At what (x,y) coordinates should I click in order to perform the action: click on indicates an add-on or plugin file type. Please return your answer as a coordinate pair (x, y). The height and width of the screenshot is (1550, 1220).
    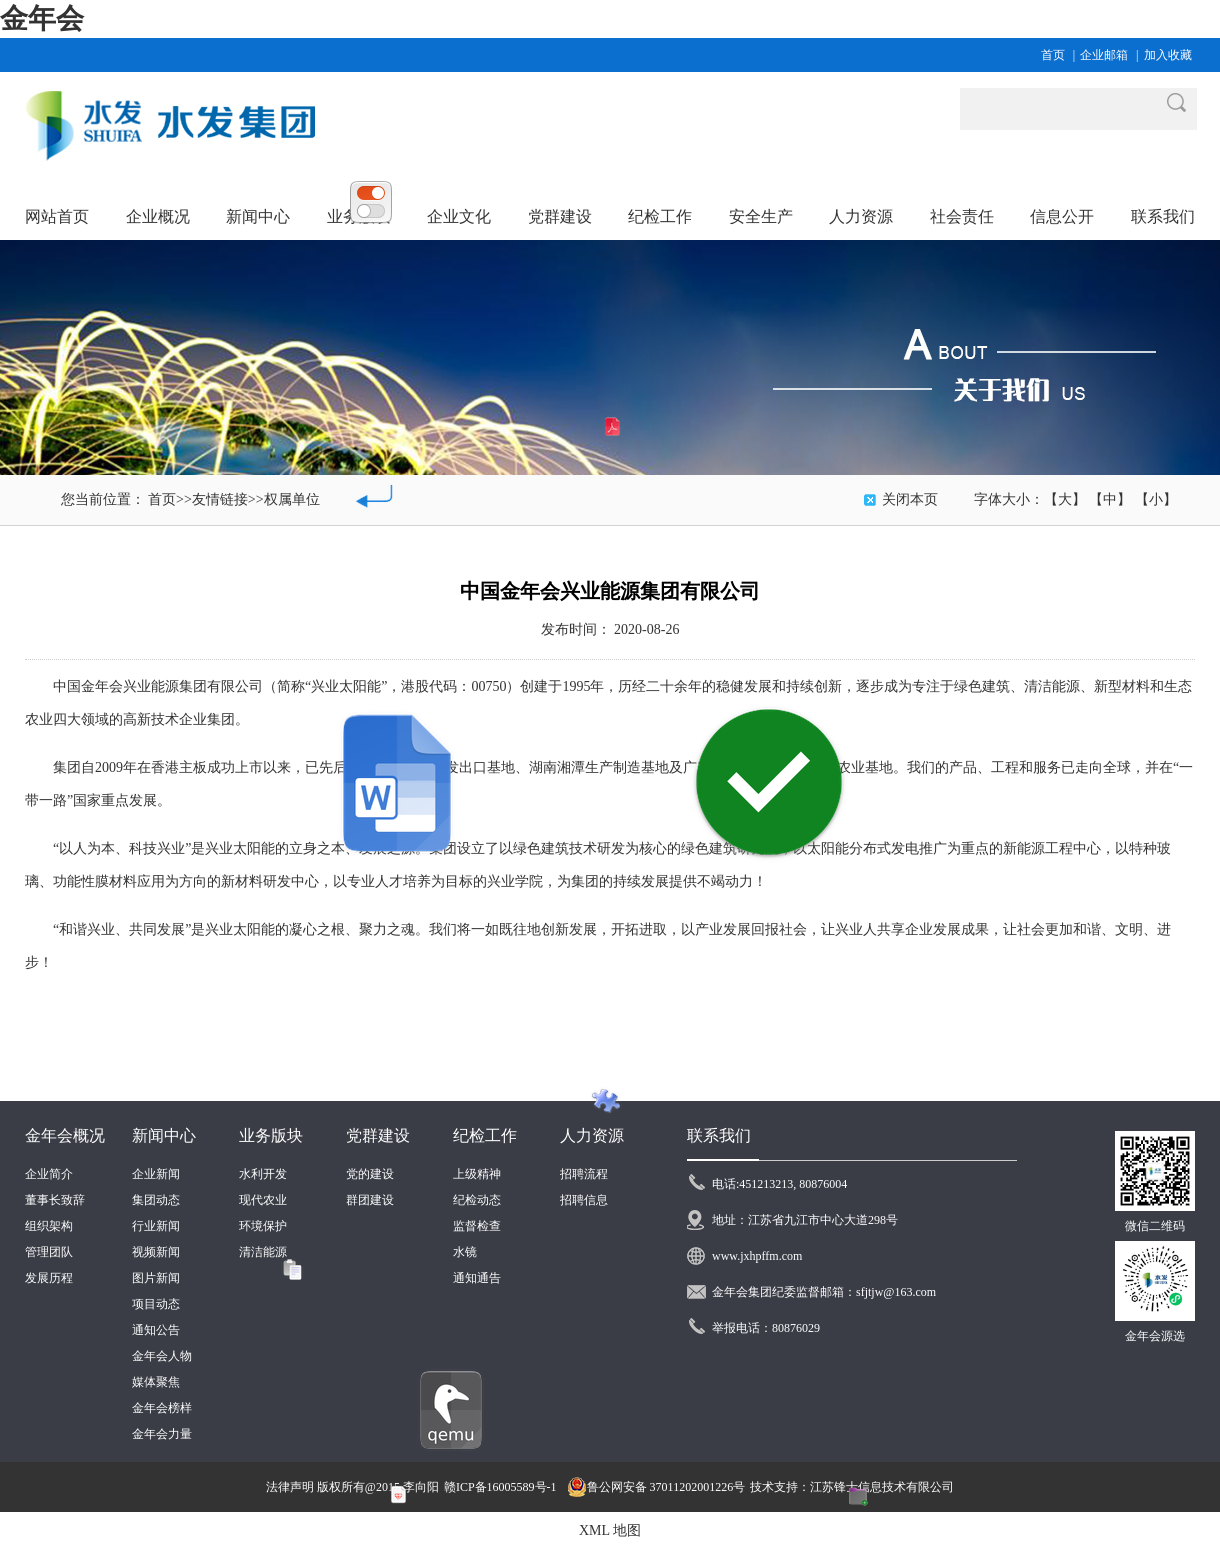
    Looking at the image, I should click on (605, 1100).